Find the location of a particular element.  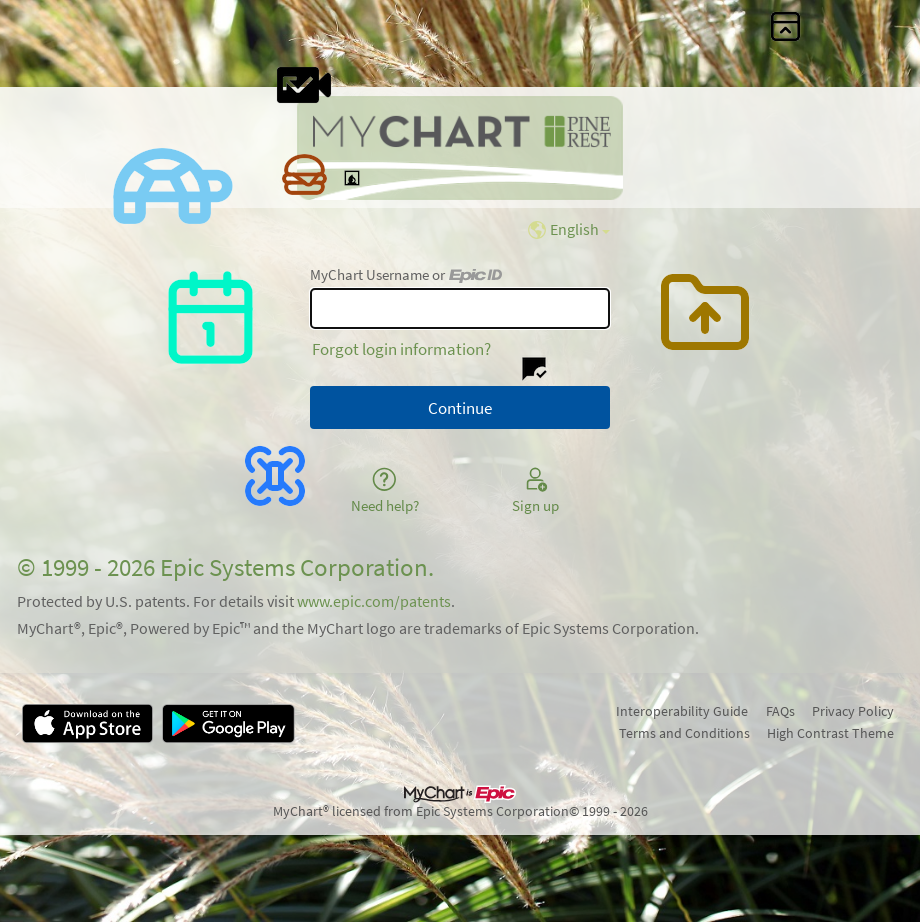

collapse top panel is located at coordinates (785, 26).